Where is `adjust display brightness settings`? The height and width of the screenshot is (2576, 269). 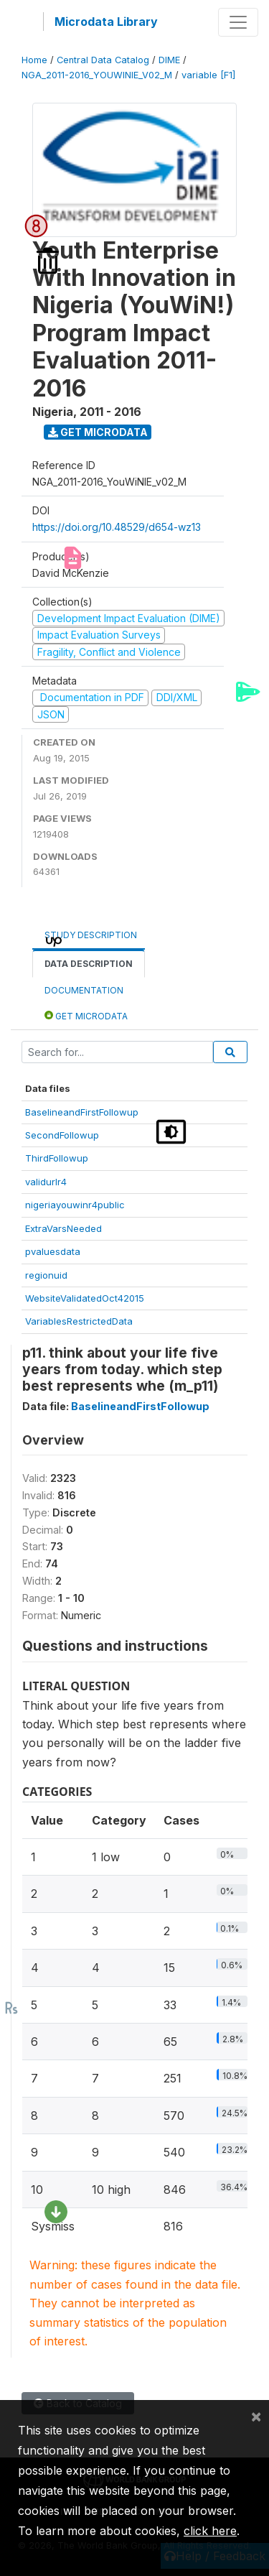 adjust display brightness settings is located at coordinates (171, 1131).